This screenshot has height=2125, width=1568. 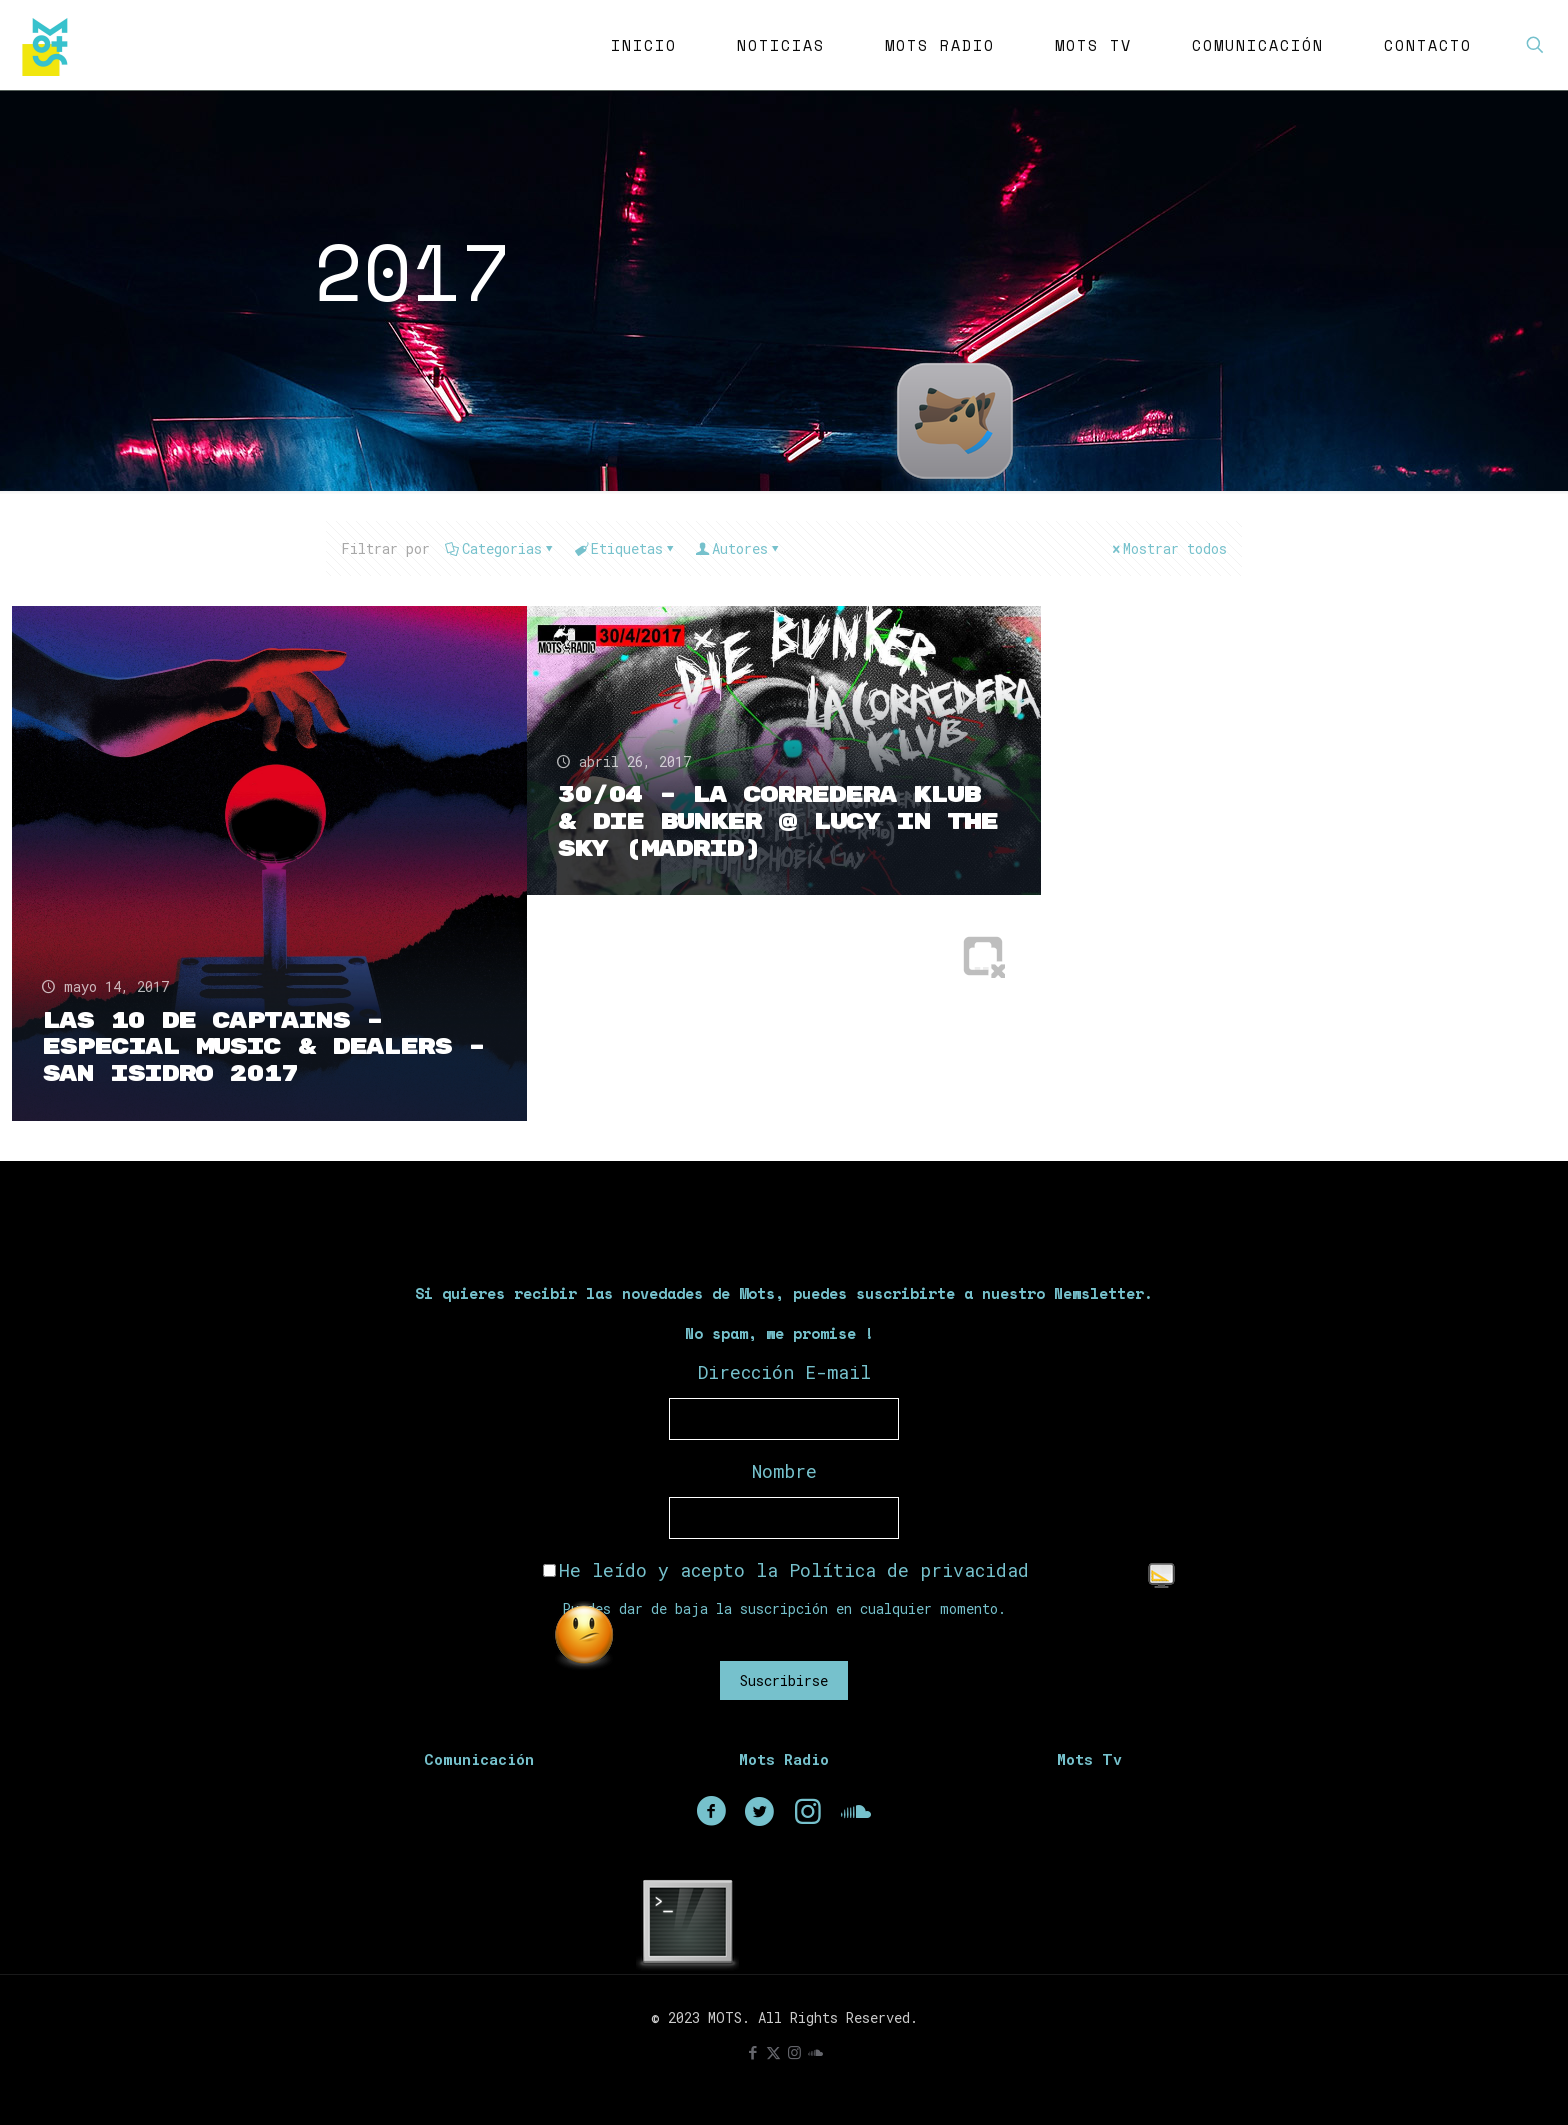 I want to click on open display settings, so click(x=1161, y=1575).